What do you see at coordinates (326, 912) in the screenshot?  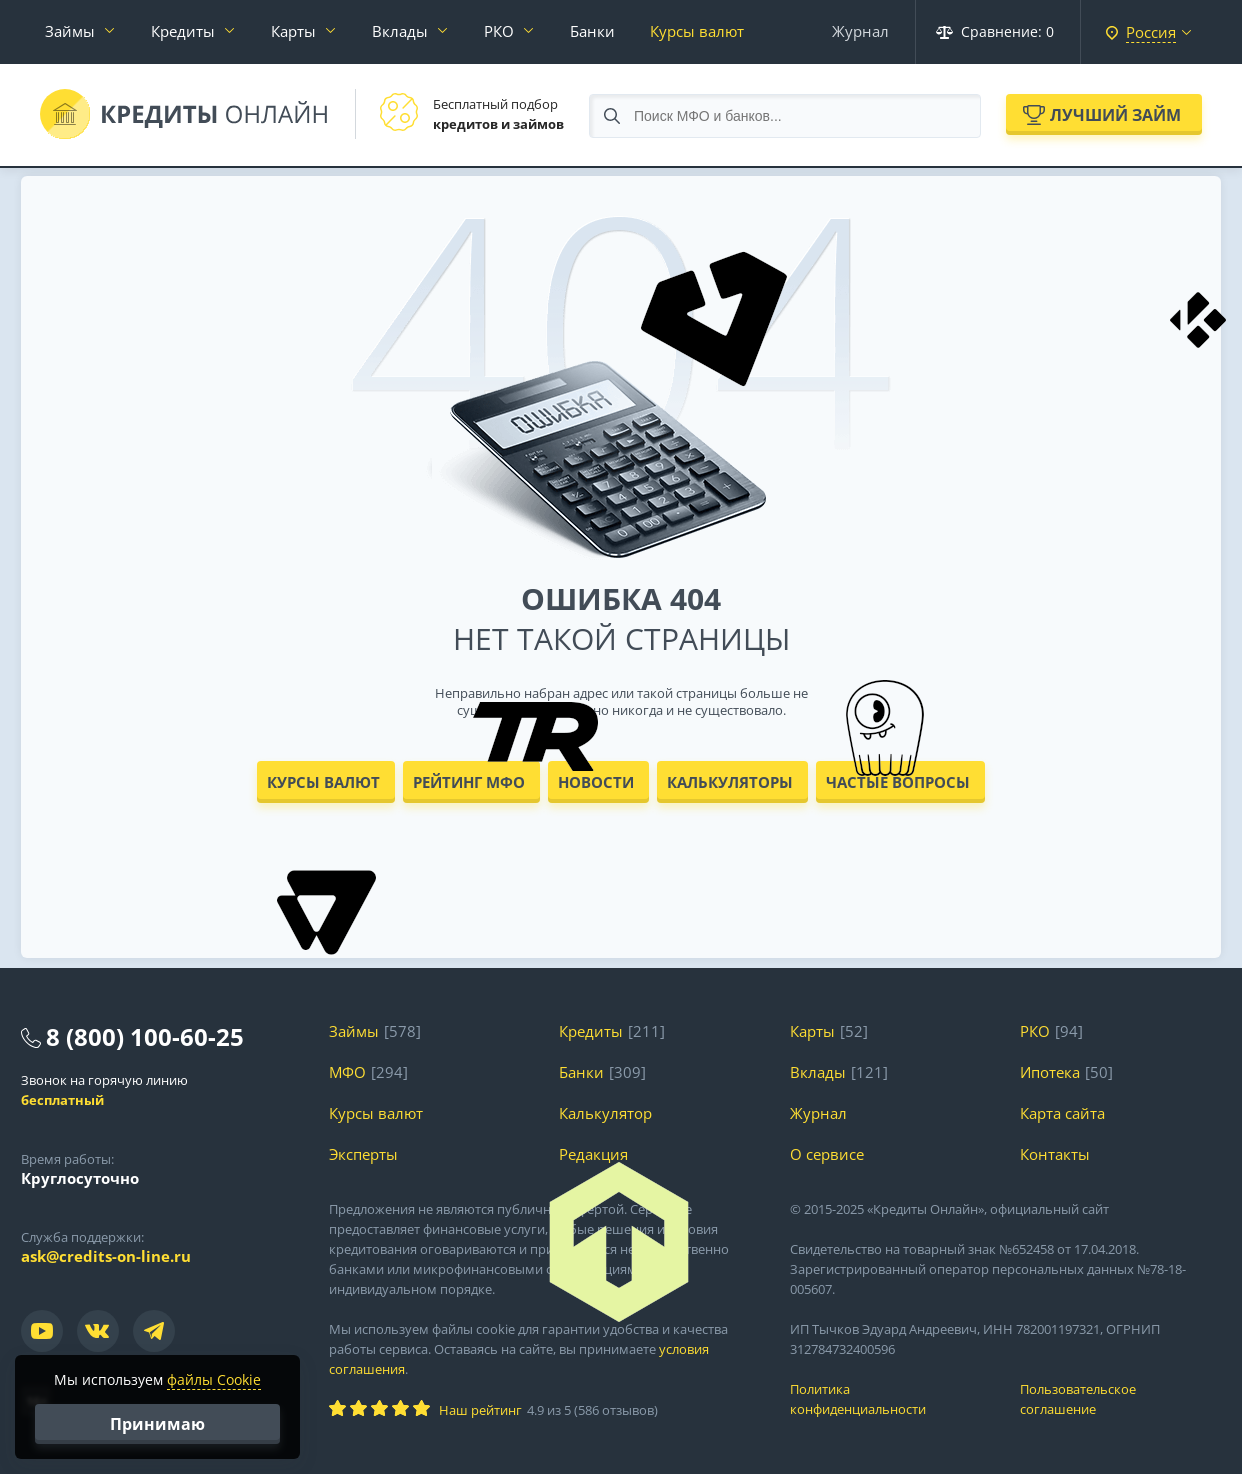 I see `visit the VTEX website or platform` at bounding box center [326, 912].